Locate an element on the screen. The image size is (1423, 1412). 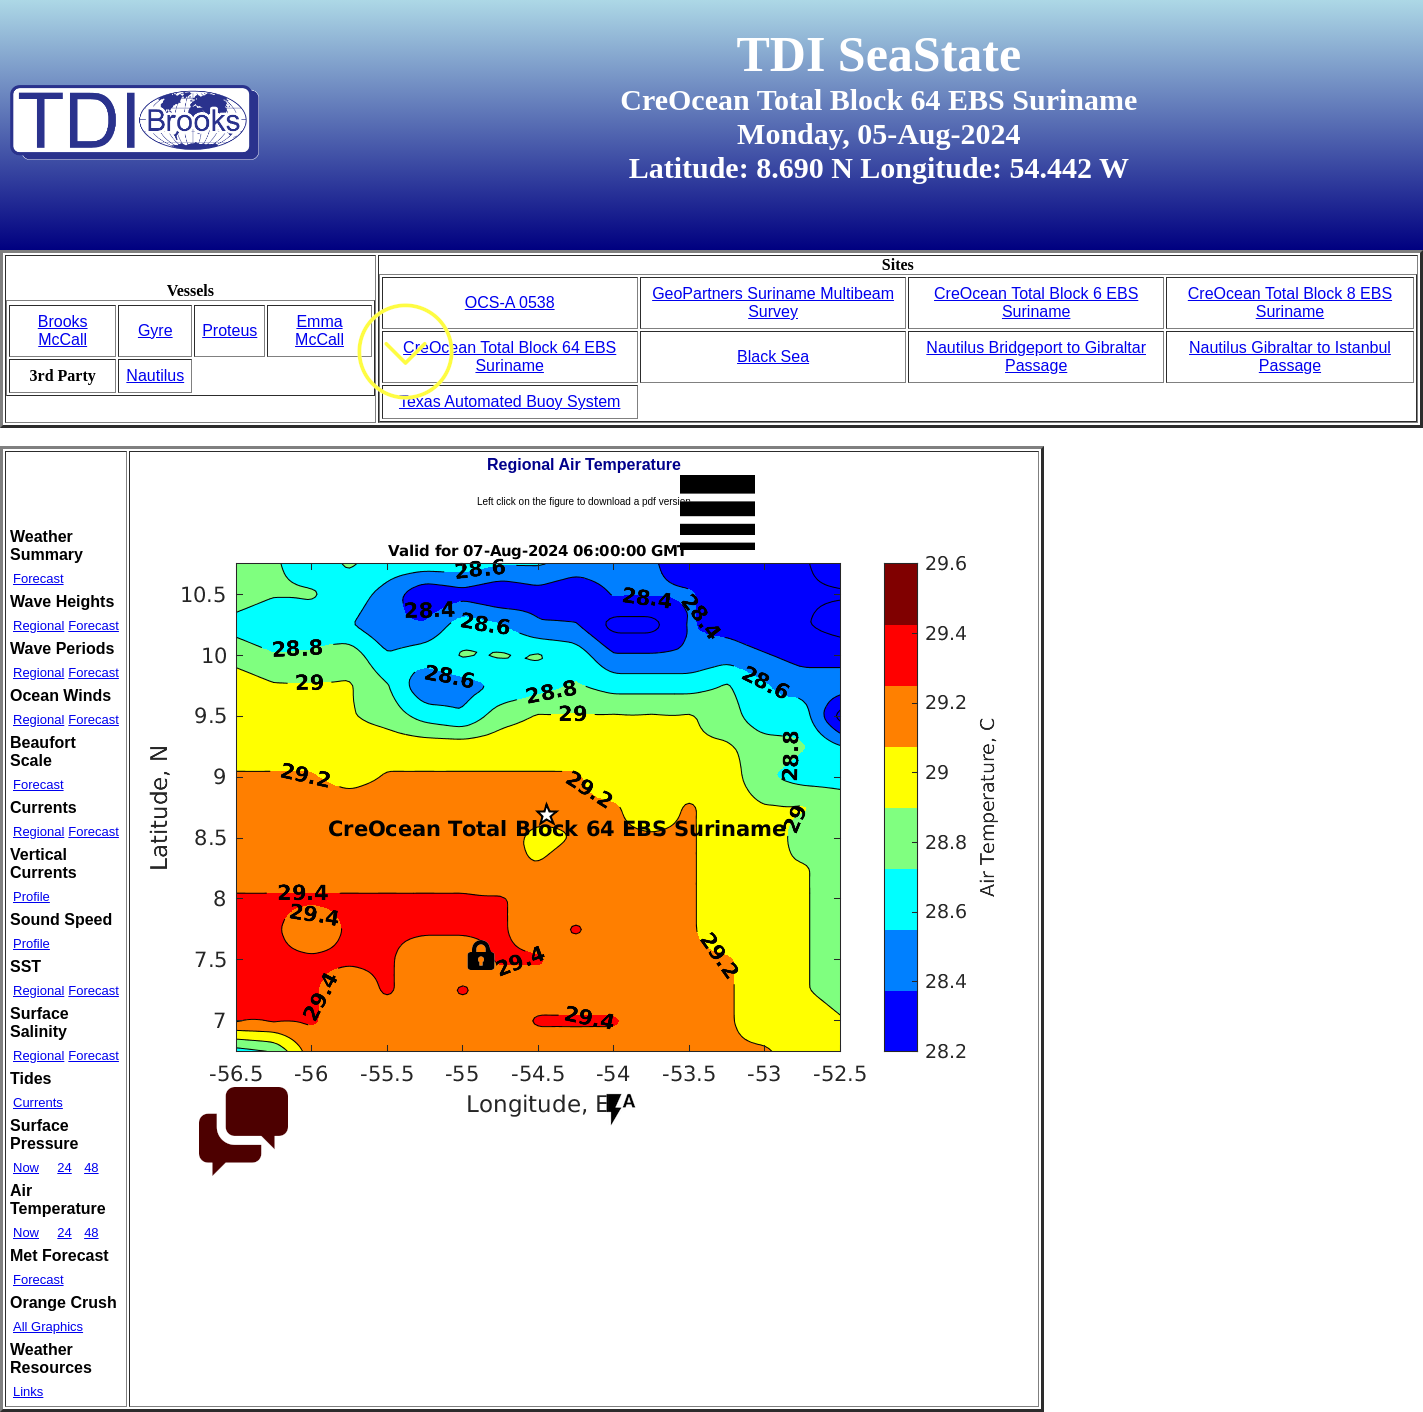
expand to show more content is located at coordinates (405, 351).